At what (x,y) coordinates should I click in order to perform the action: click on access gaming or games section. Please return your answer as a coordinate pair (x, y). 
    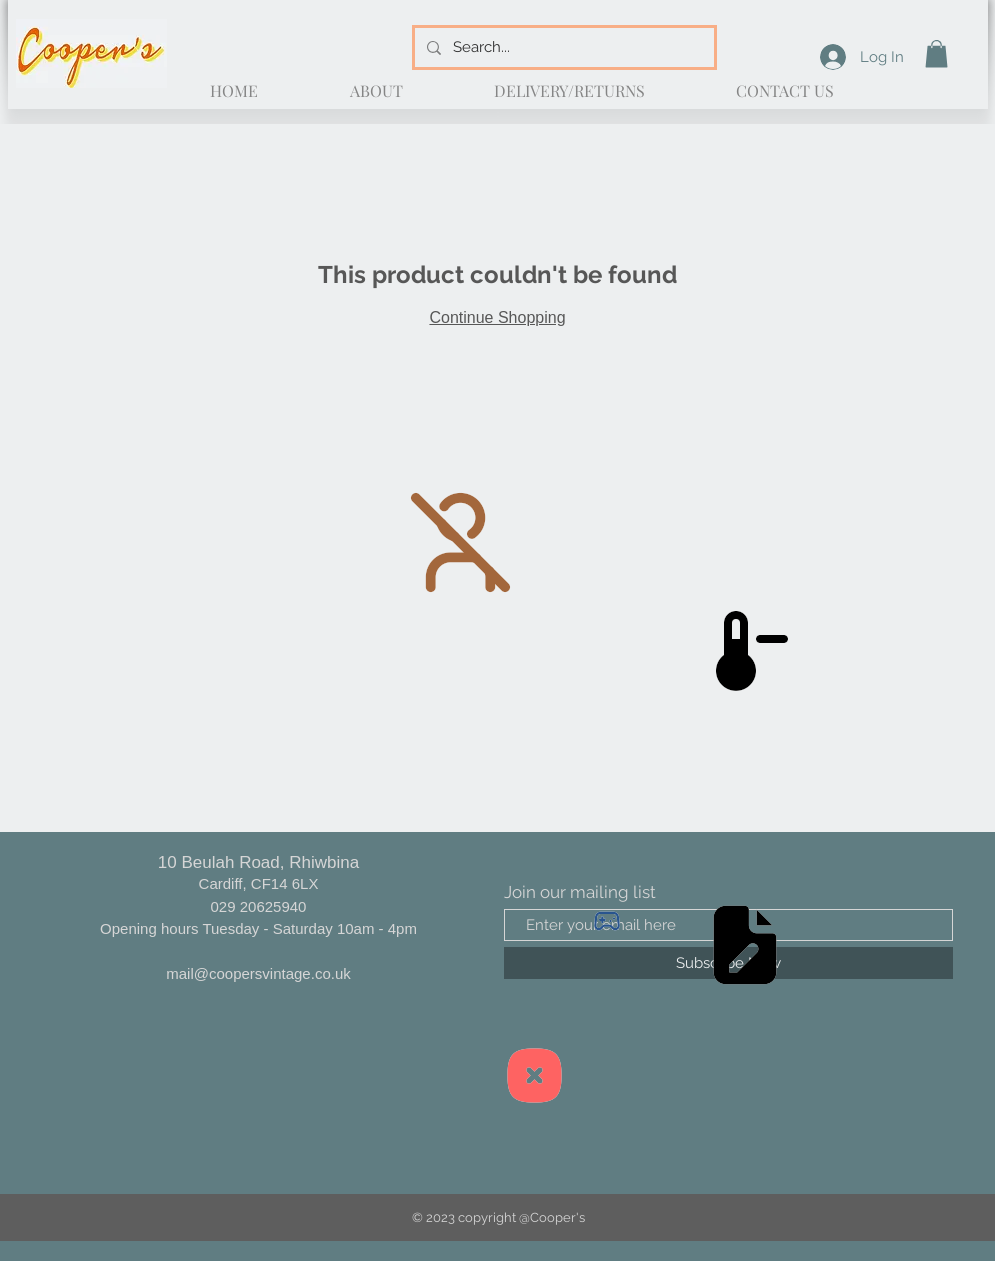
    Looking at the image, I should click on (607, 921).